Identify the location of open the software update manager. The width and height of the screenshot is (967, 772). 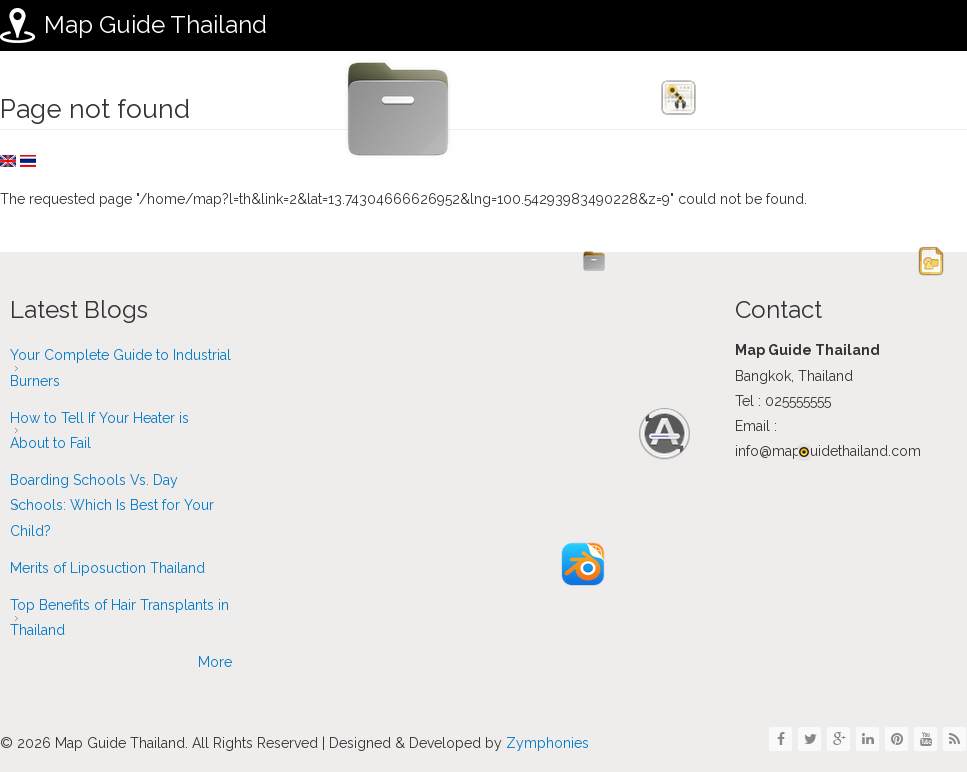
(664, 433).